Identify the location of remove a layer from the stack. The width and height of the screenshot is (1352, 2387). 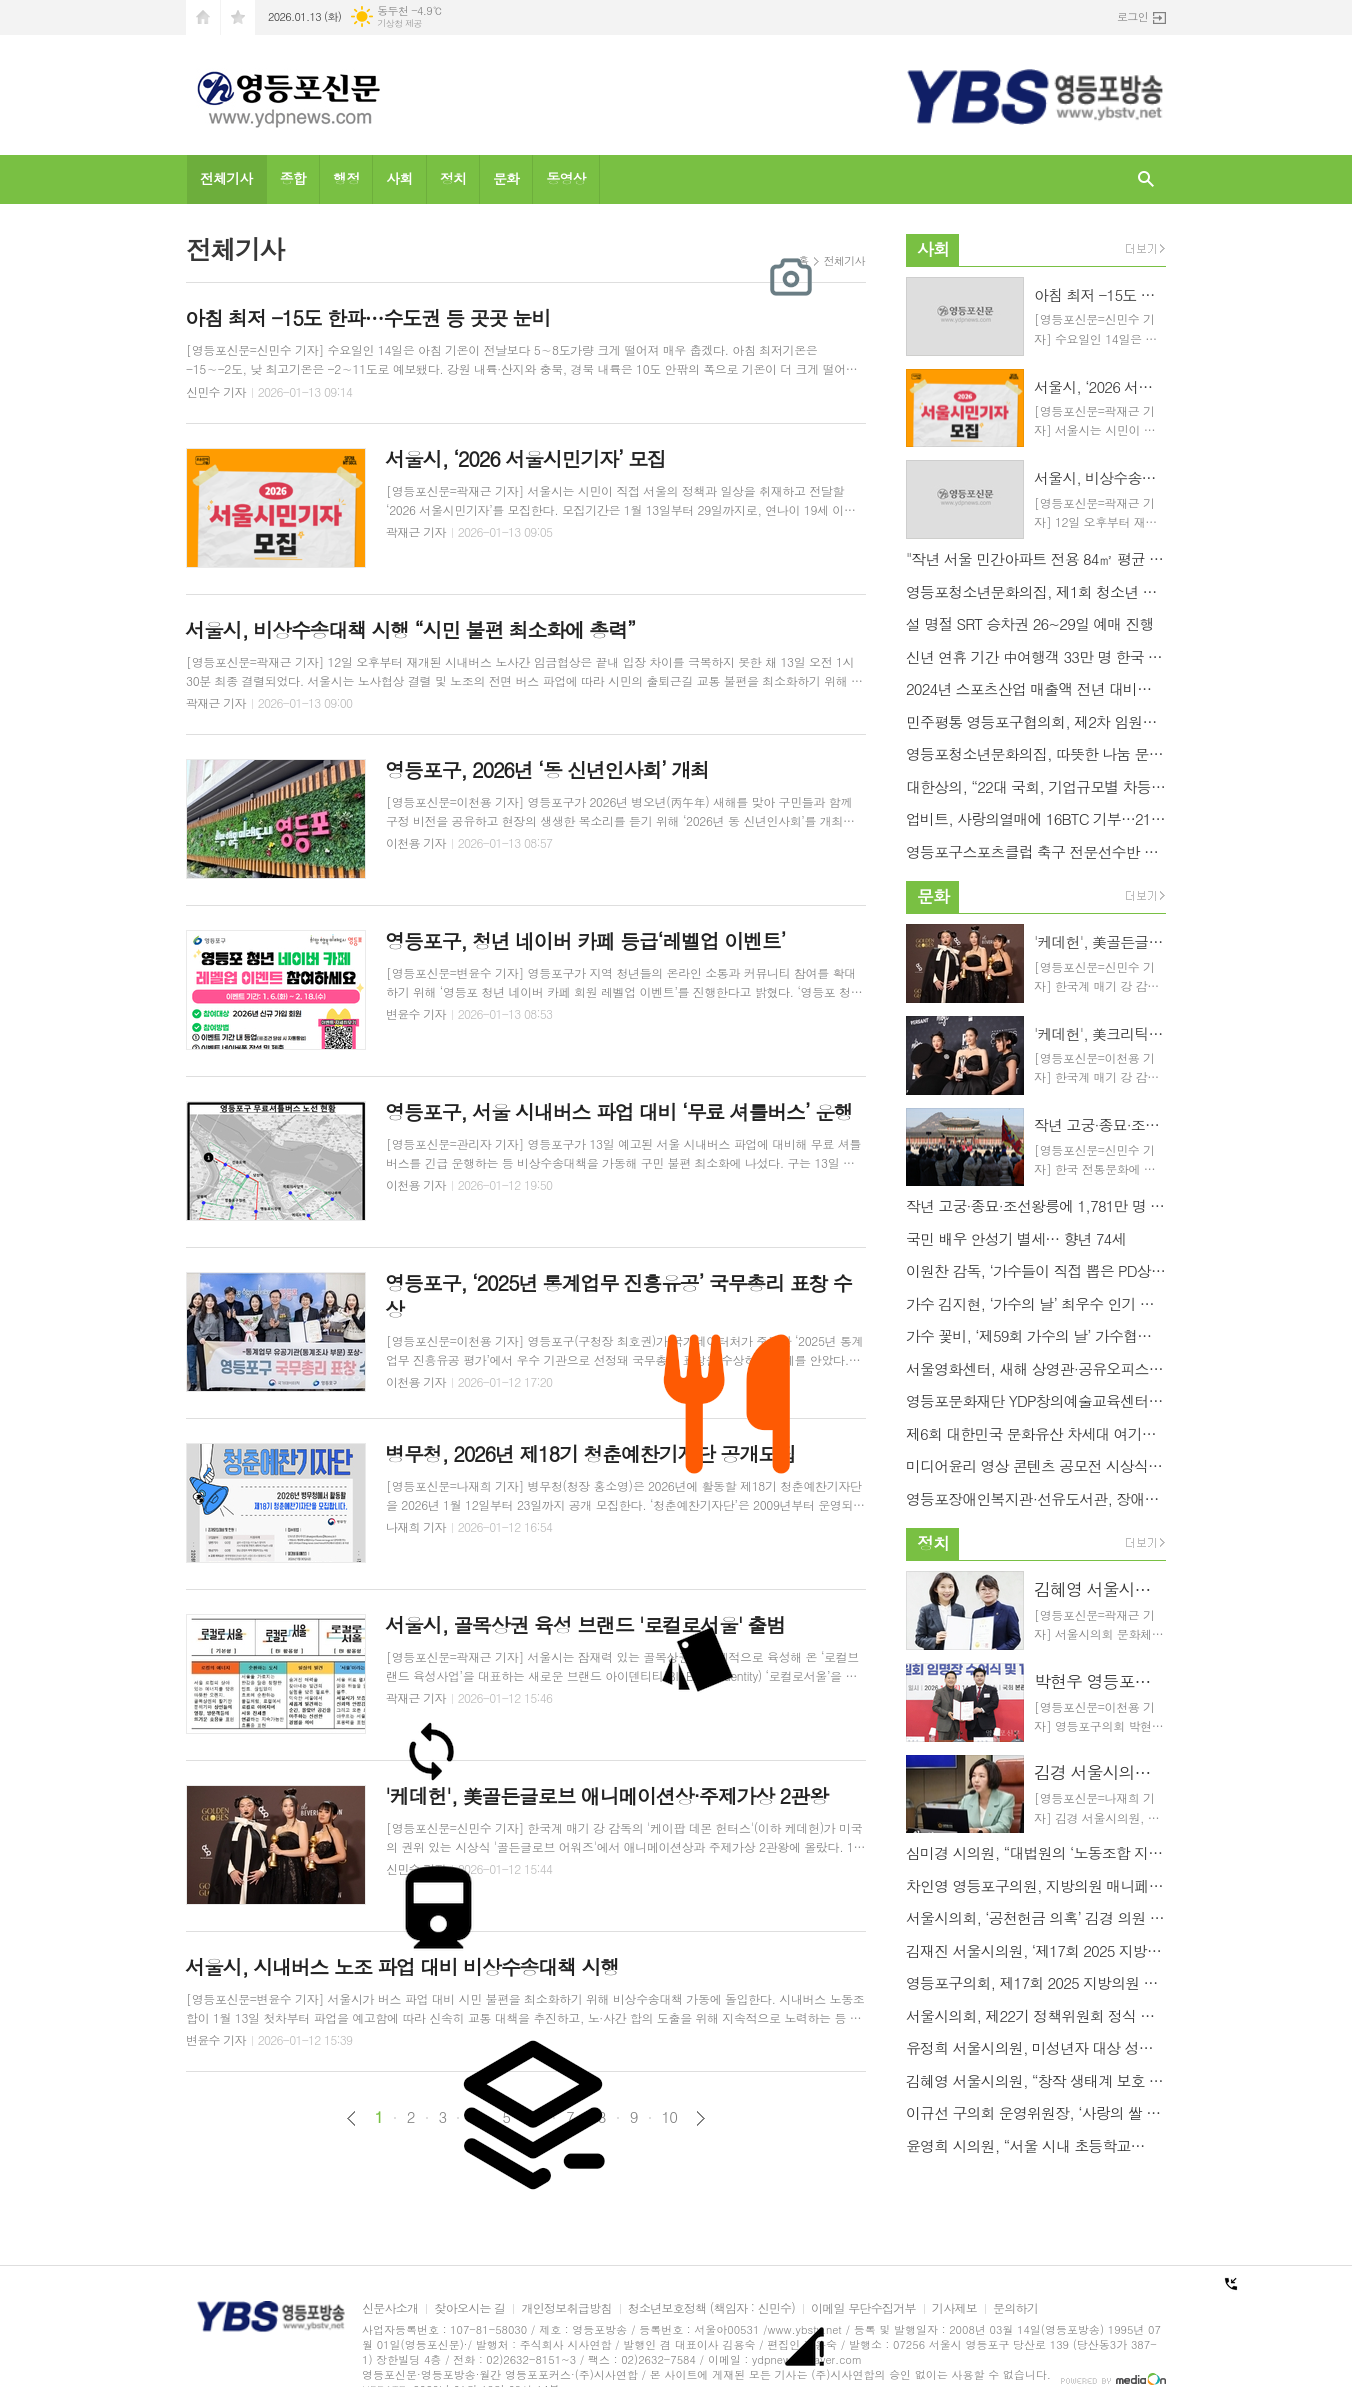
(533, 2115).